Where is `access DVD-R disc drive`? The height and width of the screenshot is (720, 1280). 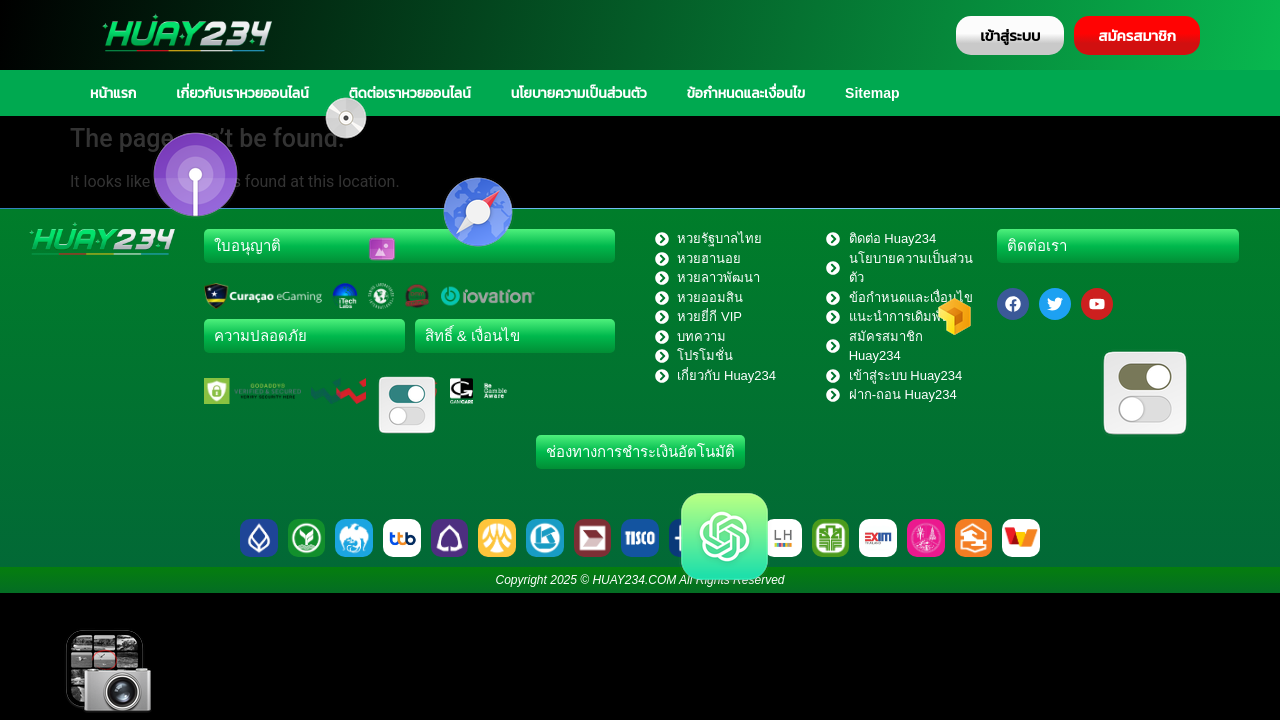
access DVD-R disc drive is located at coordinates (346, 118).